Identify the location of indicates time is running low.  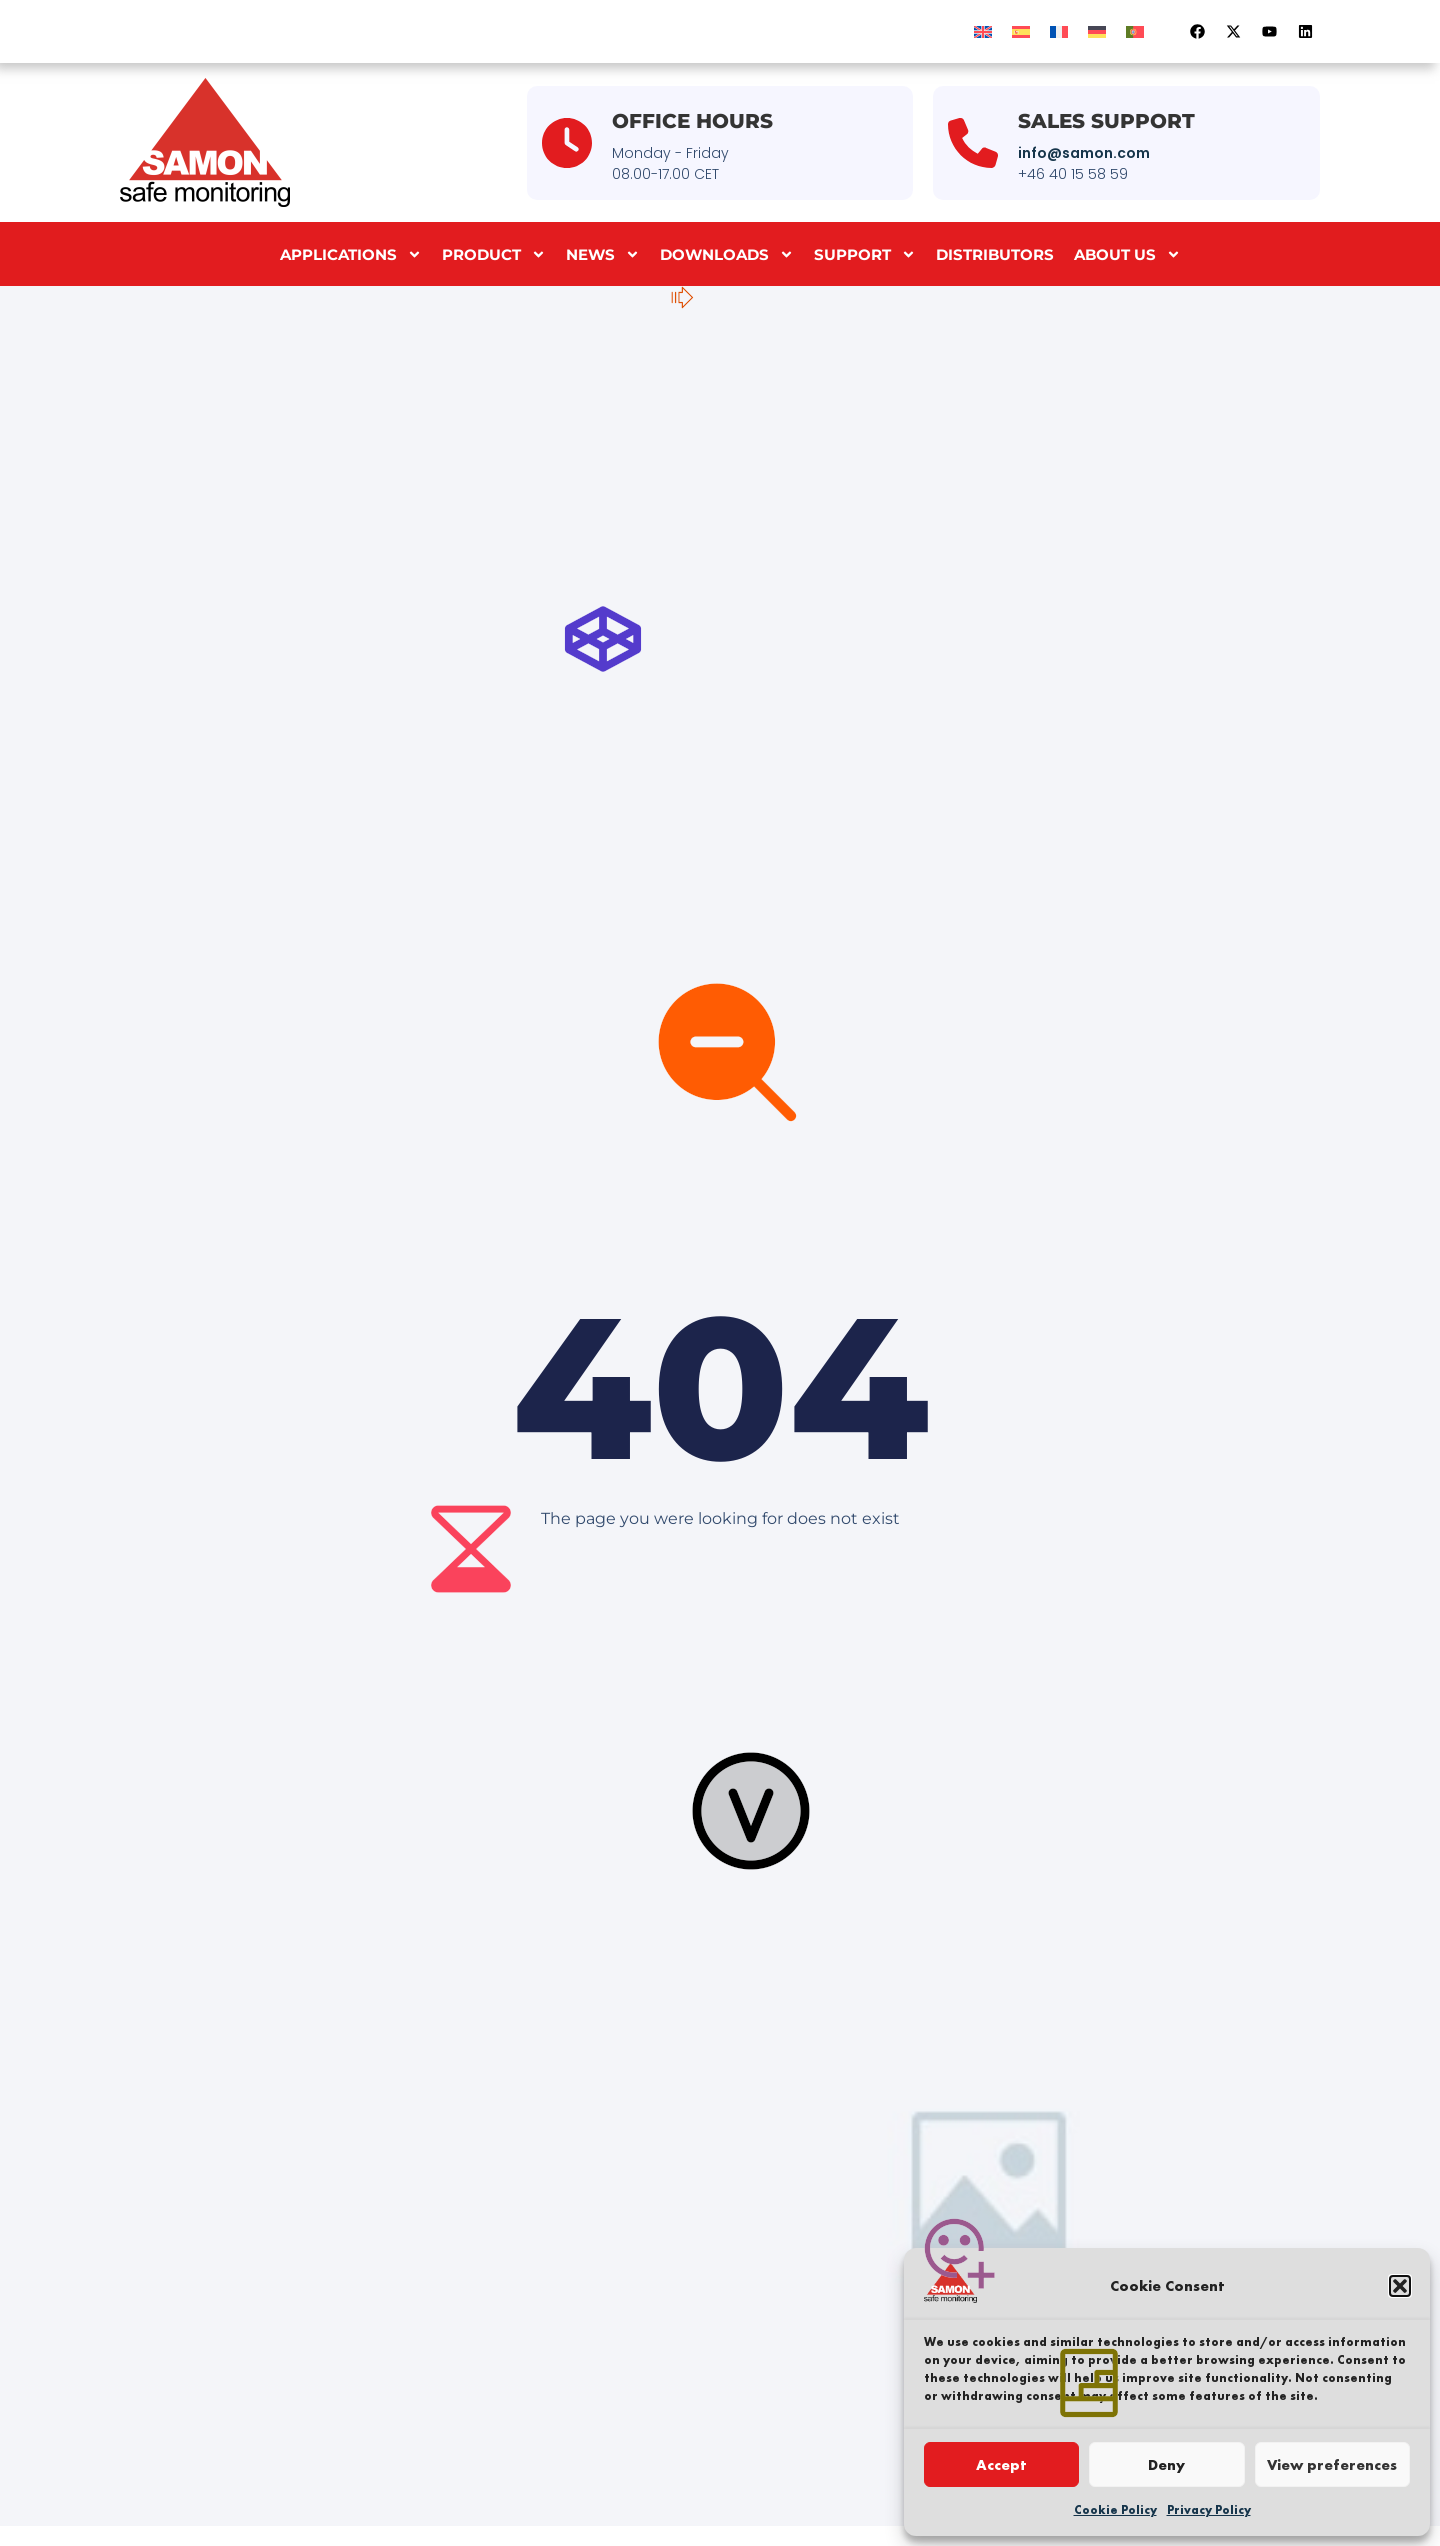
(471, 1549).